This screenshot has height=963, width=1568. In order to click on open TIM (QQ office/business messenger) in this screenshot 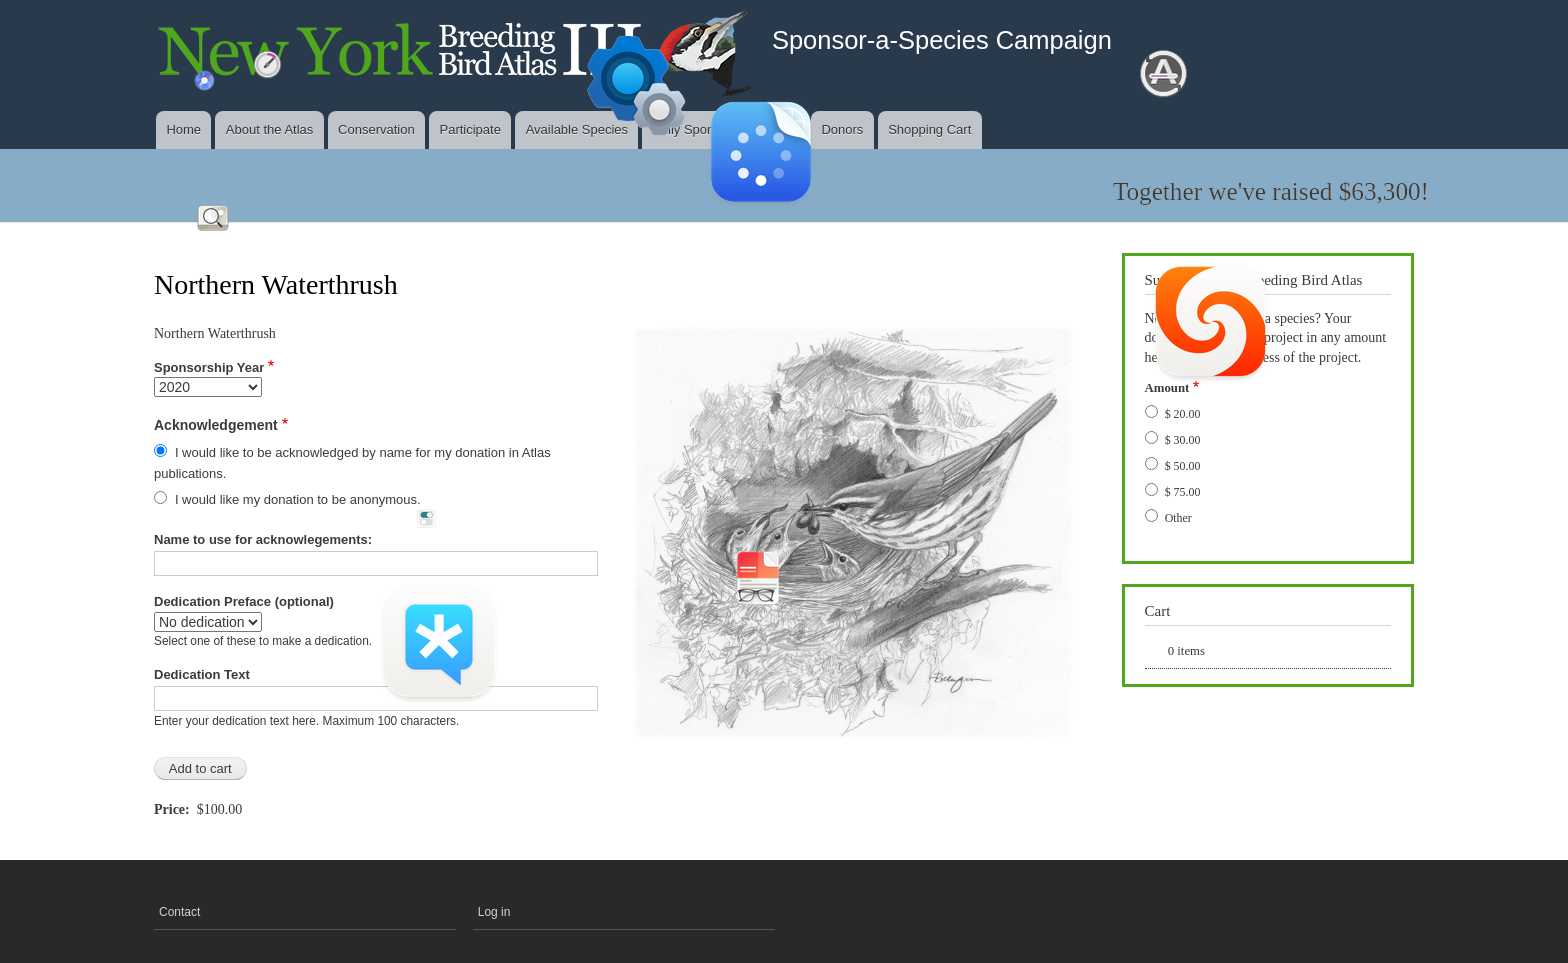, I will do `click(439, 642)`.